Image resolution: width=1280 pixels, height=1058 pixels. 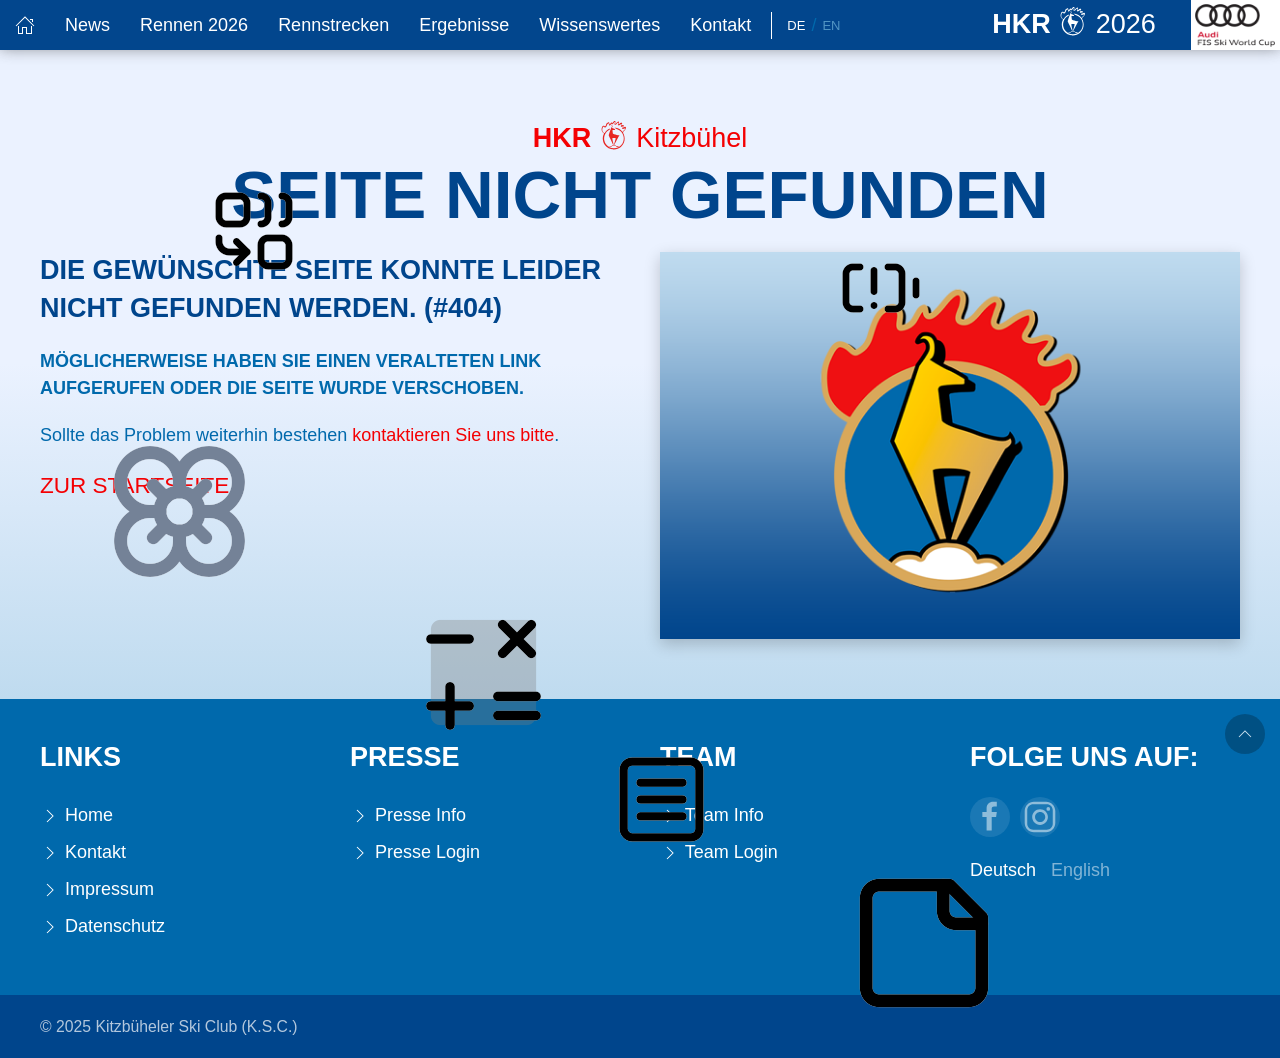 I want to click on access nature or garden-related content, so click(x=179, y=511).